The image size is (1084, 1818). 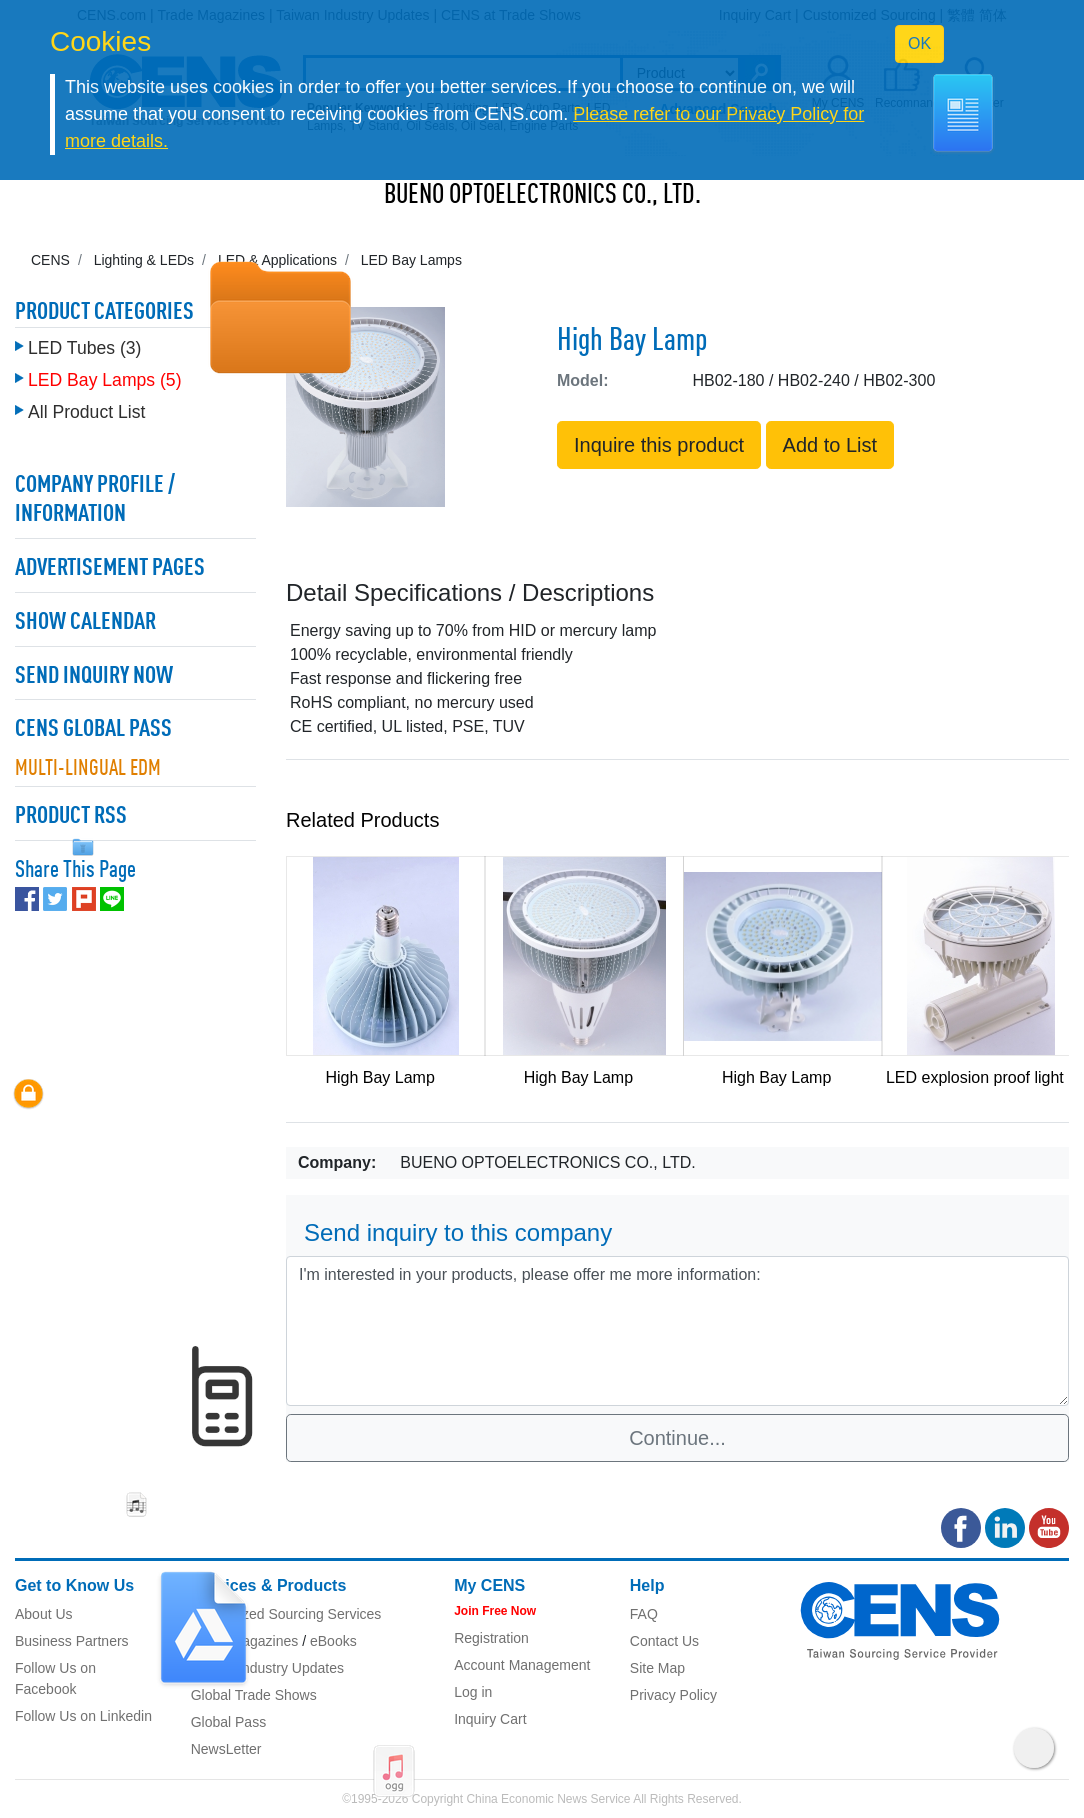 What do you see at coordinates (28, 1093) in the screenshot?
I see `indicates a file or folder is read-only` at bounding box center [28, 1093].